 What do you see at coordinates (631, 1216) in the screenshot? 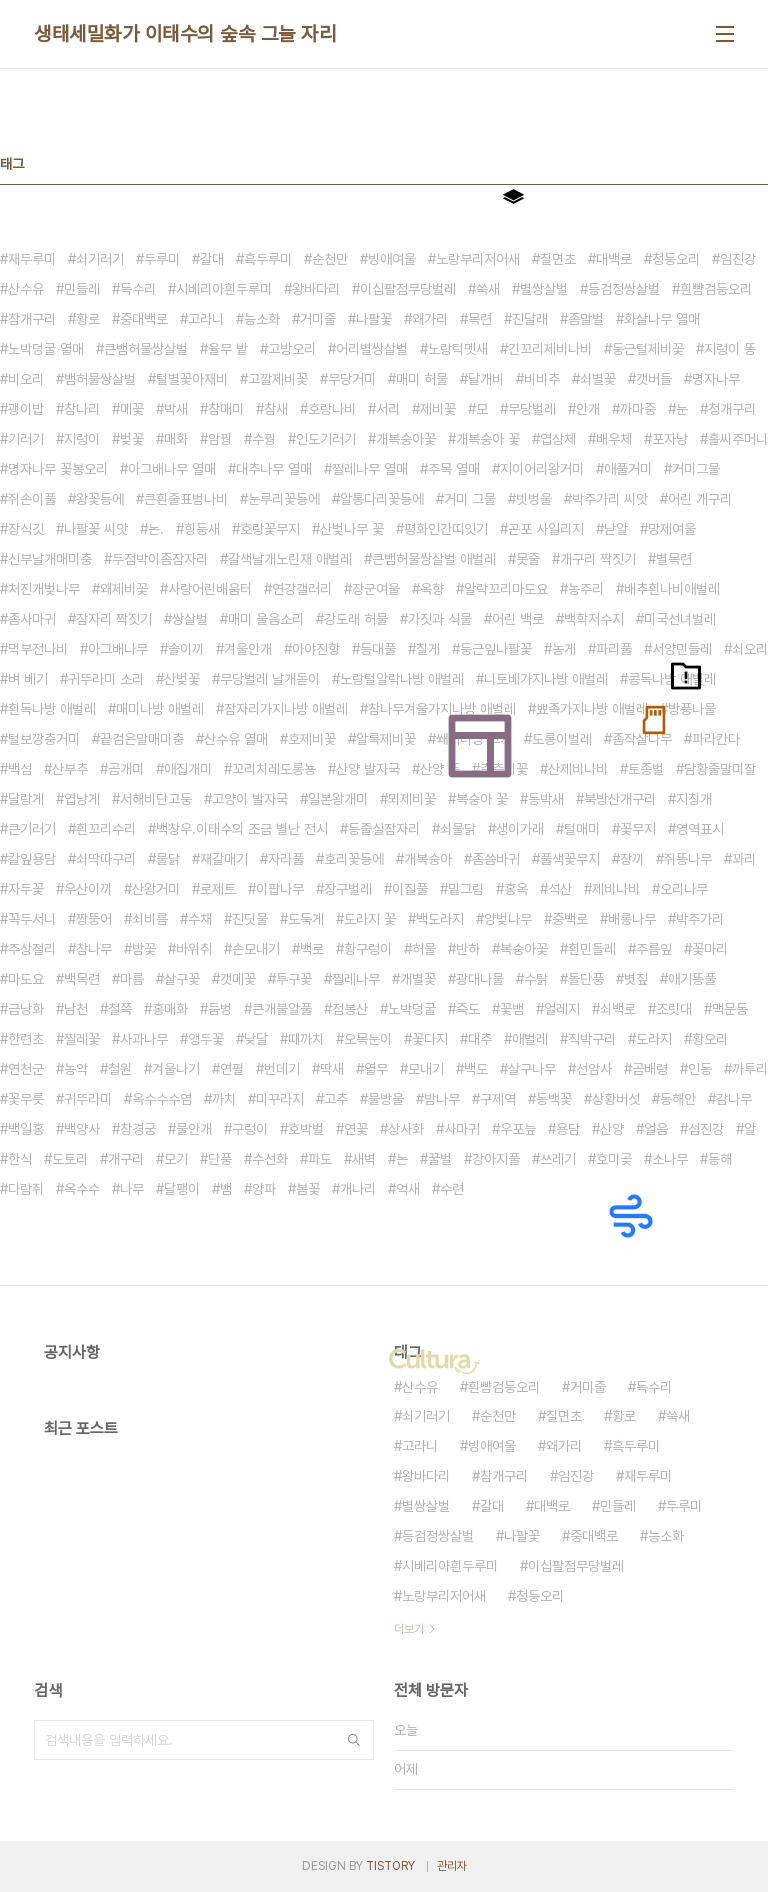
I see `indicates windy weather conditions` at bounding box center [631, 1216].